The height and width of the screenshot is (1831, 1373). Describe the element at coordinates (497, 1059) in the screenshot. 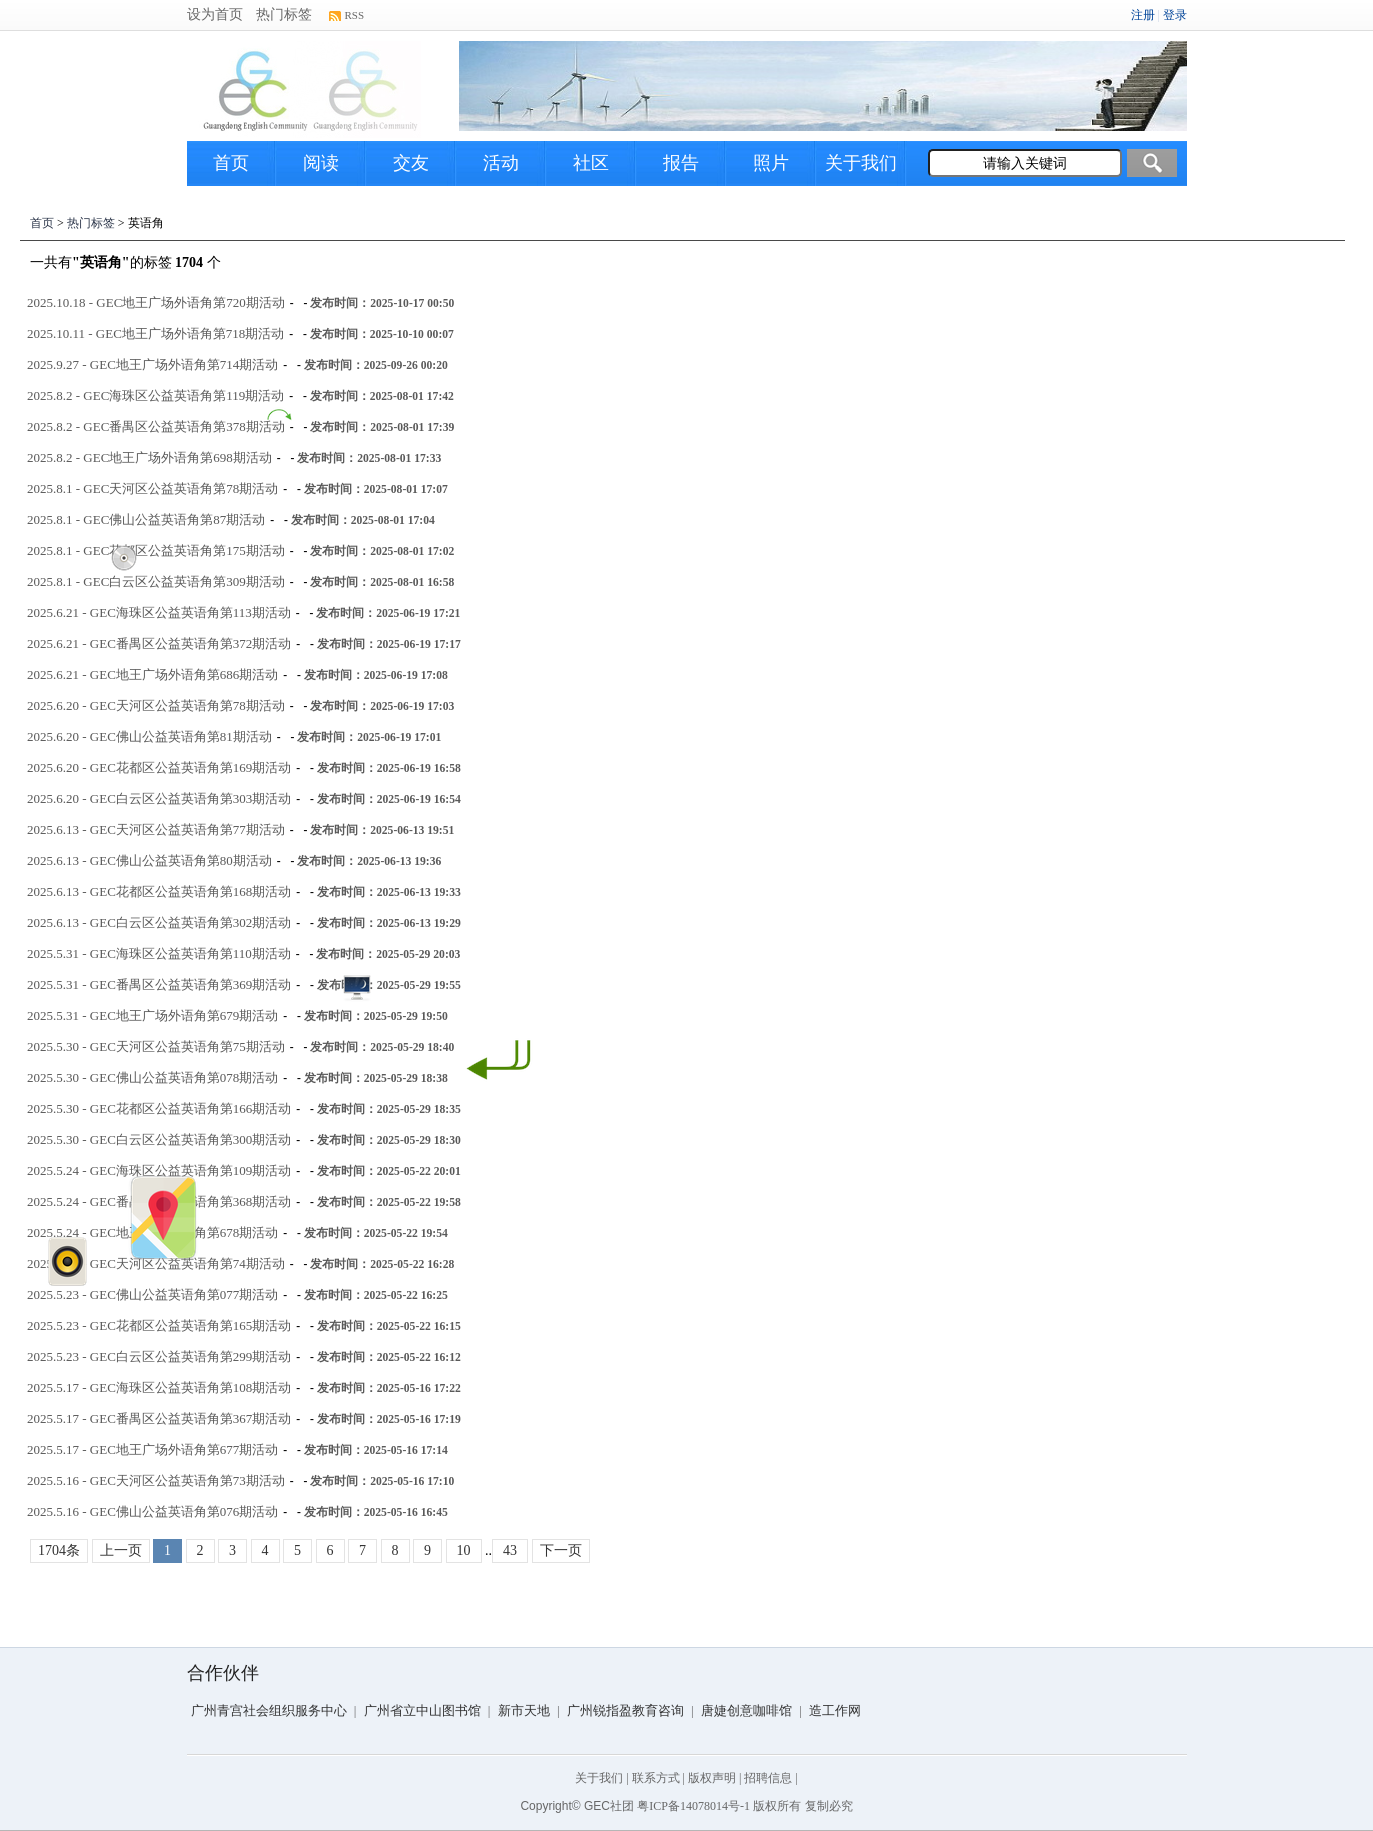

I see `reply all to an email message` at that location.